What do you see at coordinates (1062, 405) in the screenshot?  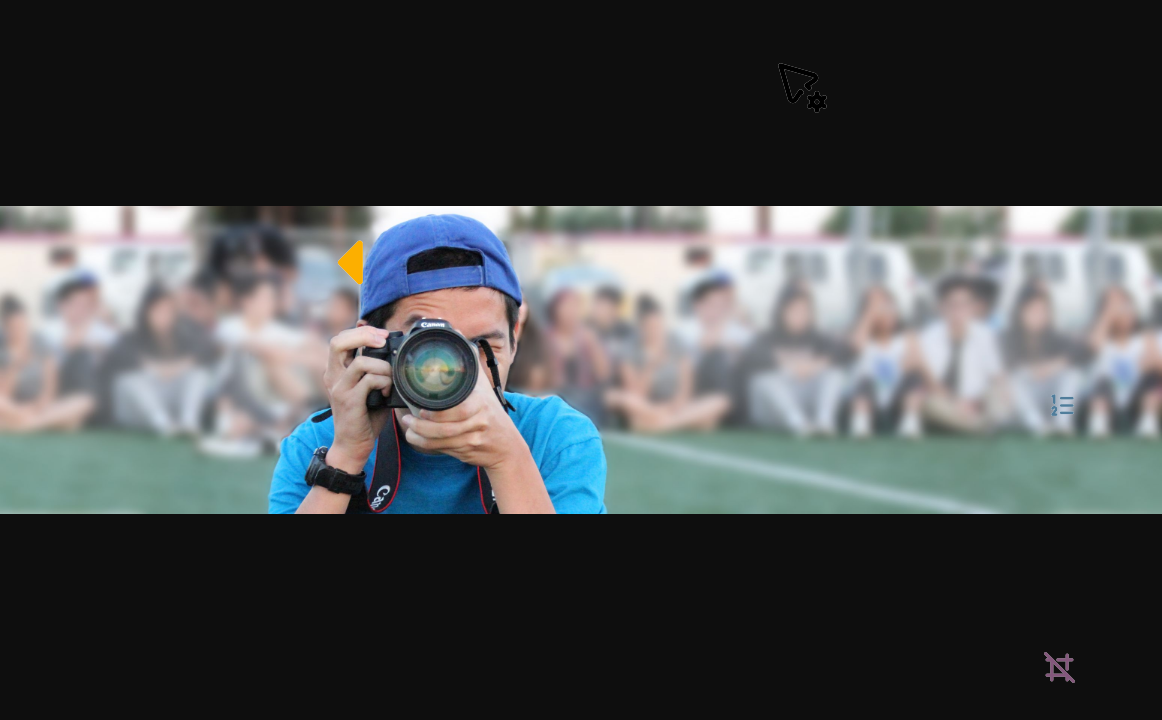 I see `create a numbered list` at bounding box center [1062, 405].